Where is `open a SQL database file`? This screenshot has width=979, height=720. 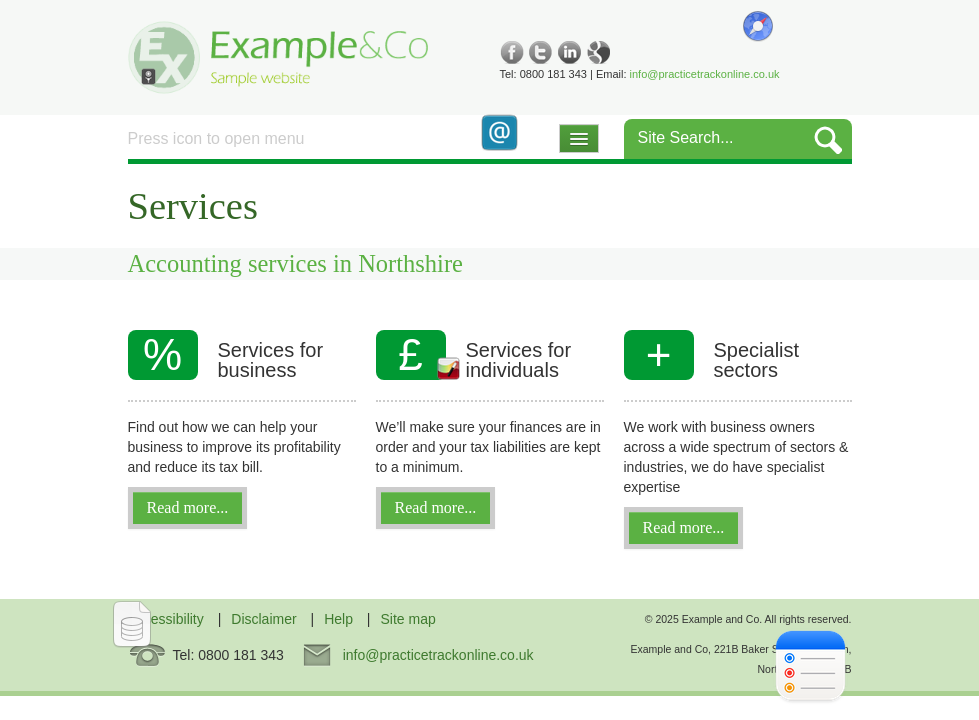 open a SQL database file is located at coordinates (132, 624).